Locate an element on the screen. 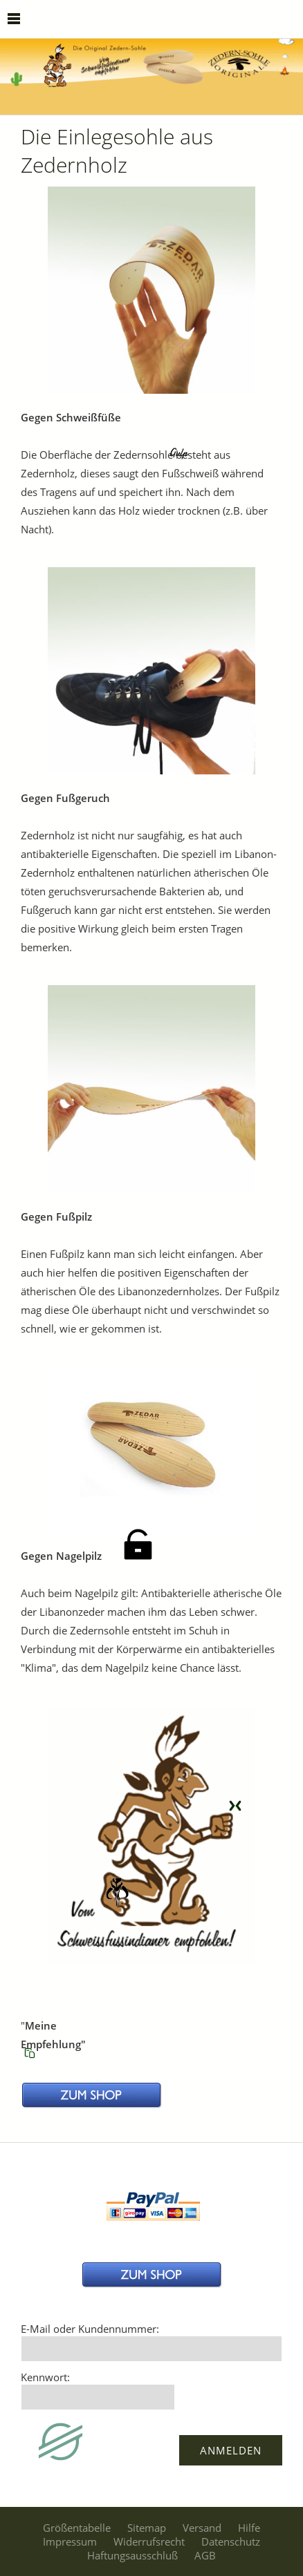  stellar cryptocurrency logo is located at coordinates (60, 2441).